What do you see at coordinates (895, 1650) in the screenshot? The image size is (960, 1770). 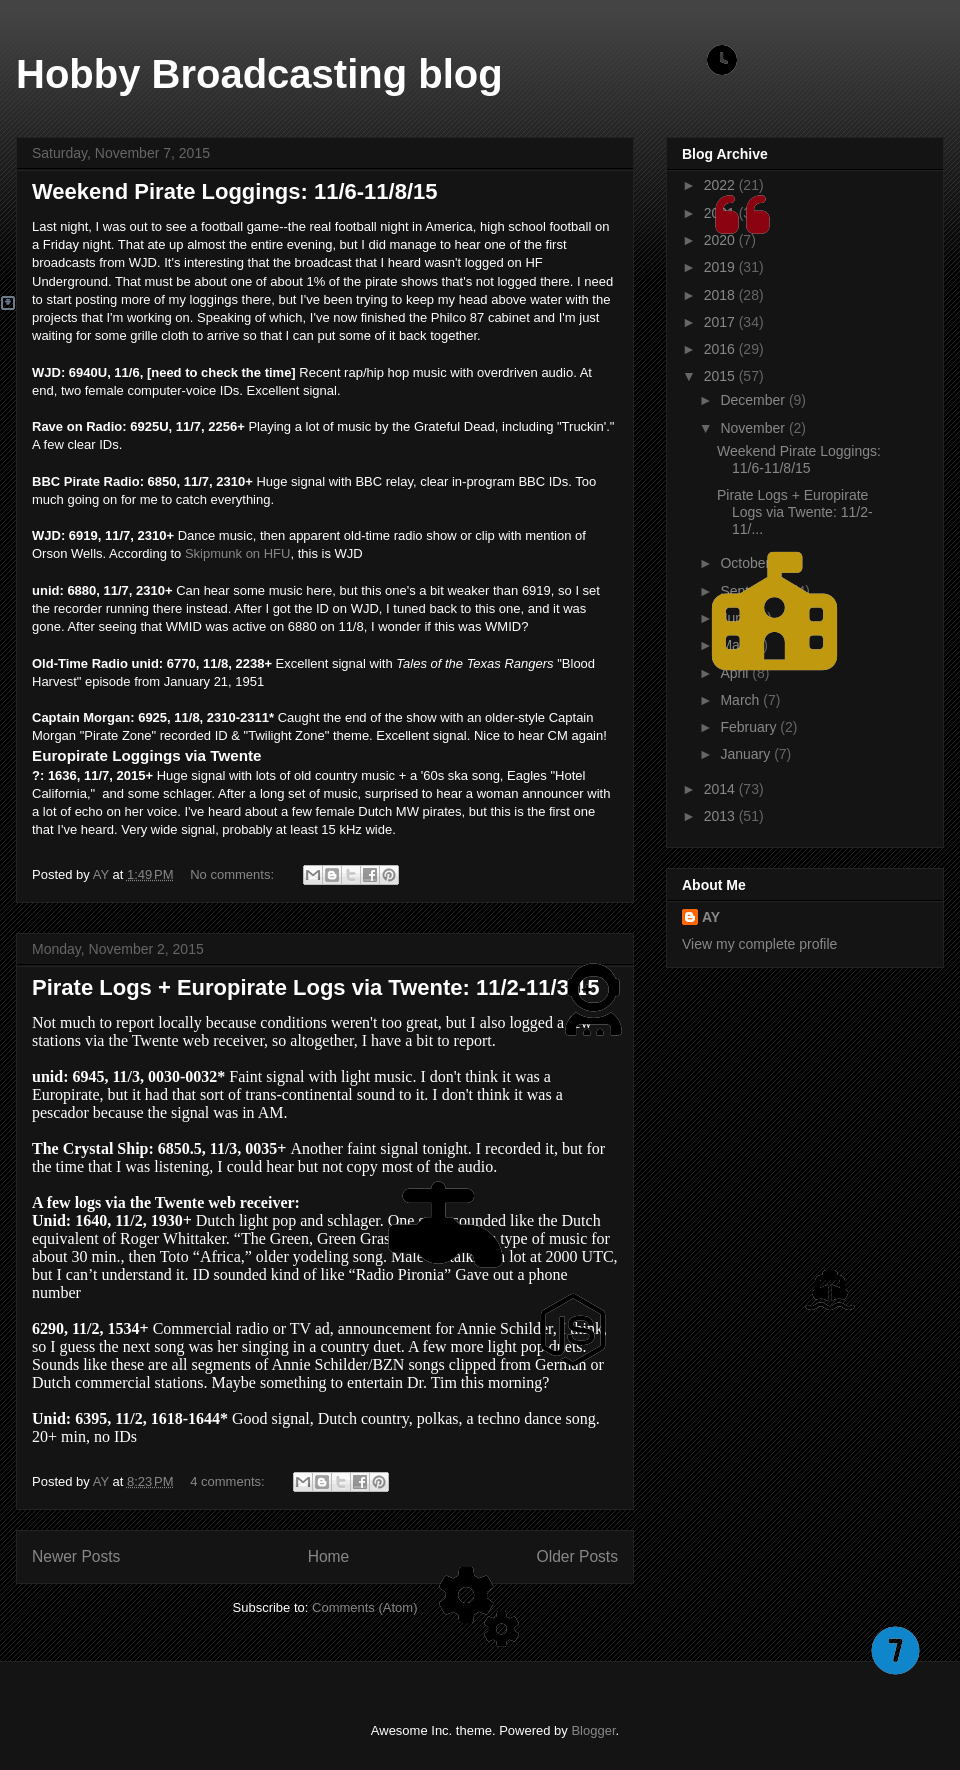 I see `indicates step 7 in a multi-step process` at bounding box center [895, 1650].